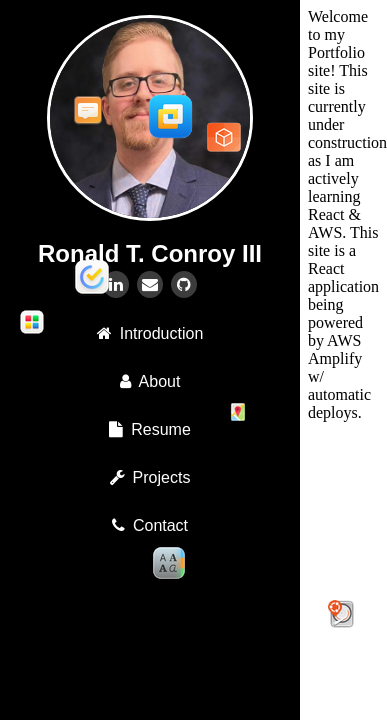 The image size is (387, 720). What do you see at coordinates (169, 563) in the screenshot?
I see `open the fonts management app` at bounding box center [169, 563].